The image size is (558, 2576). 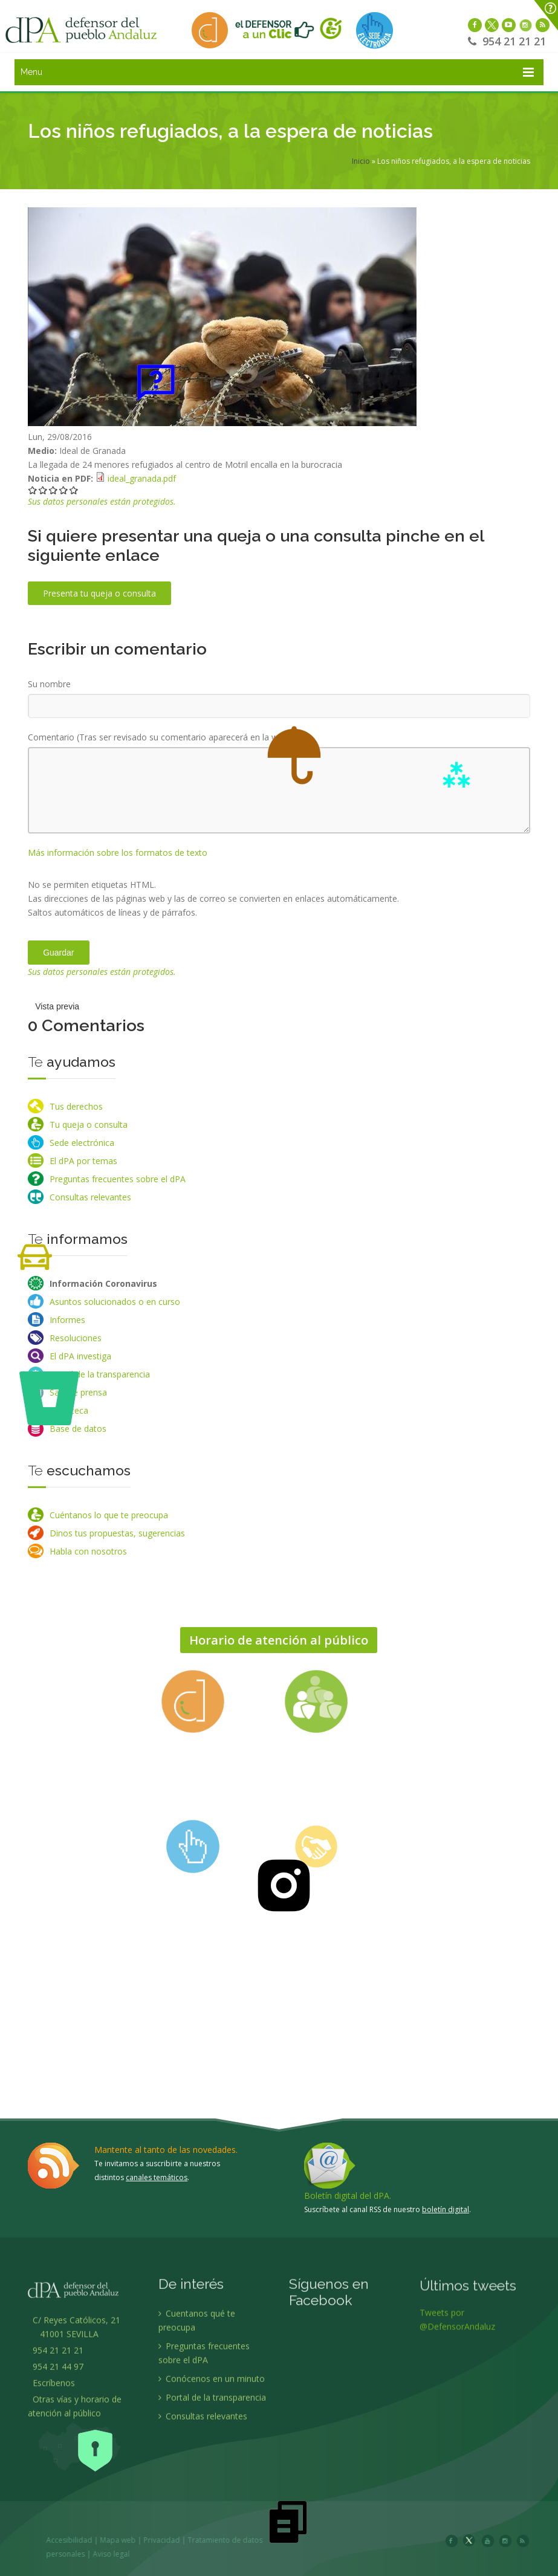 What do you see at coordinates (294, 755) in the screenshot?
I see `view weather protection or rain forecast` at bounding box center [294, 755].